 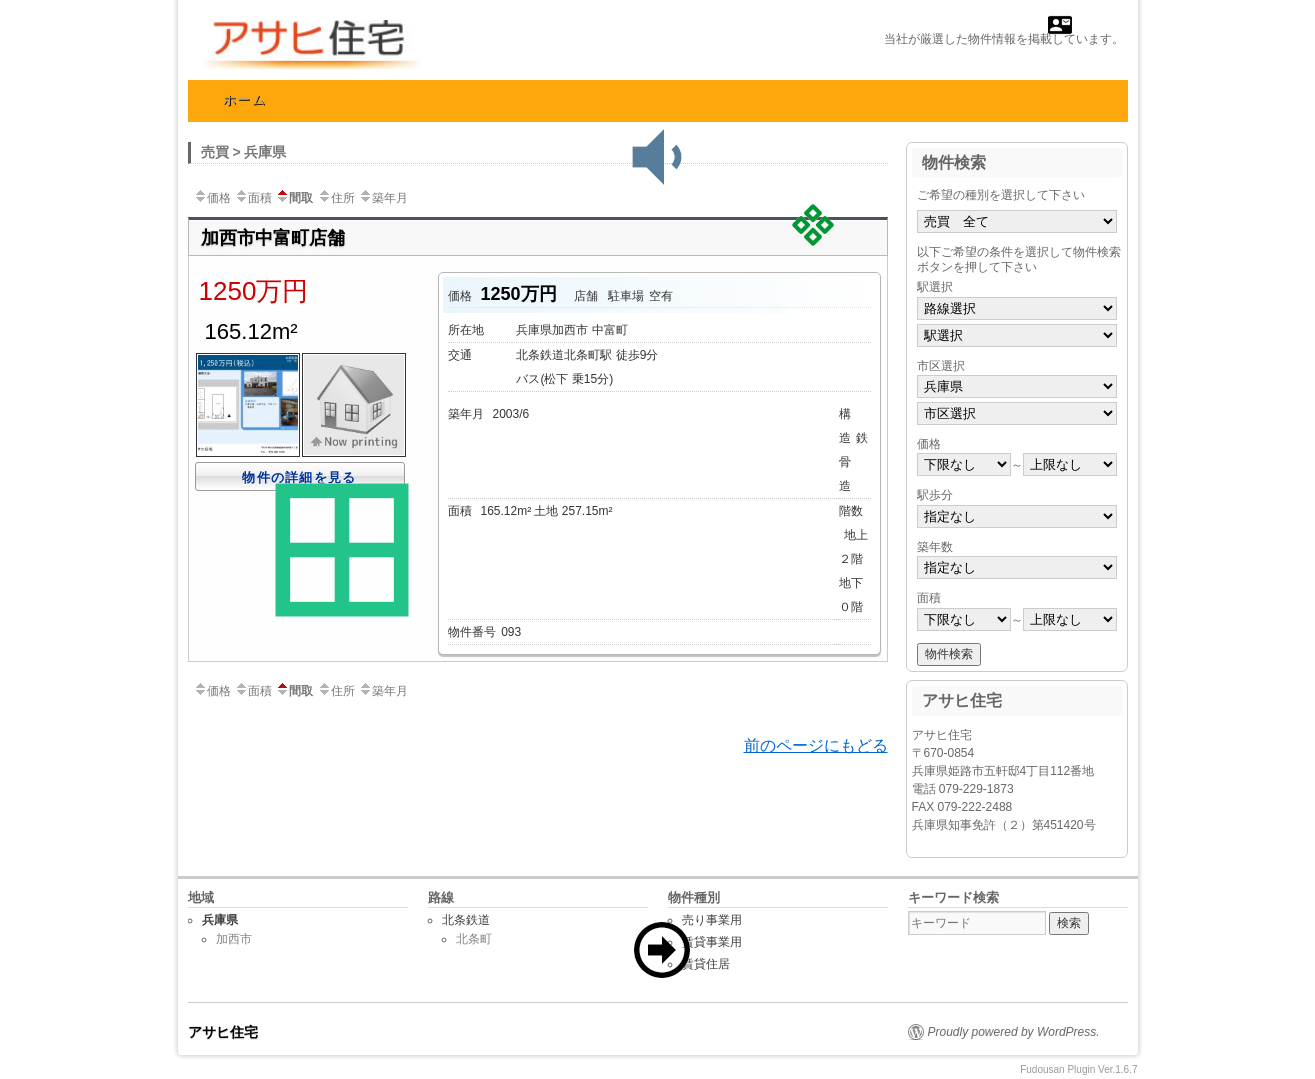 I want to click on view contact email information, so click(x=1060, y=25).